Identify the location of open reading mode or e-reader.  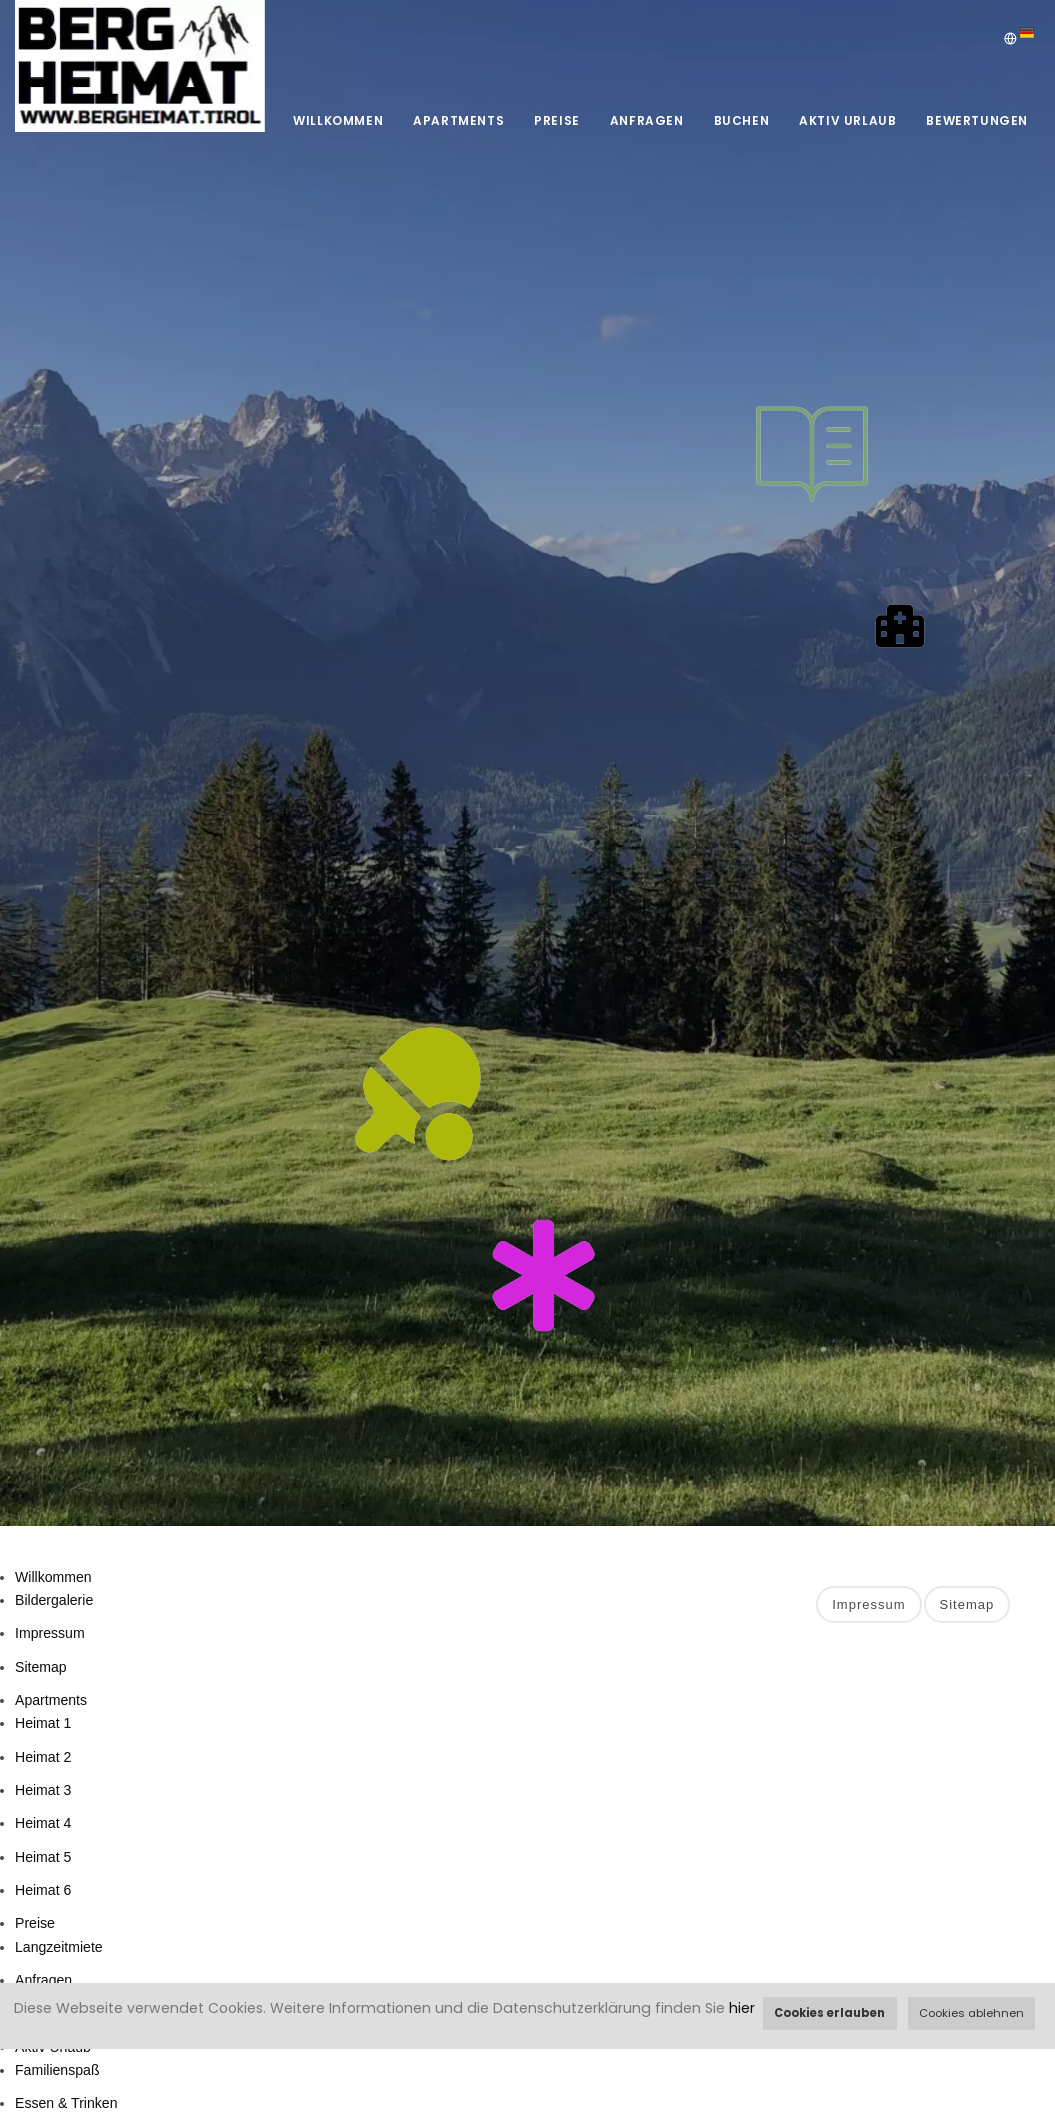
(812, 446).